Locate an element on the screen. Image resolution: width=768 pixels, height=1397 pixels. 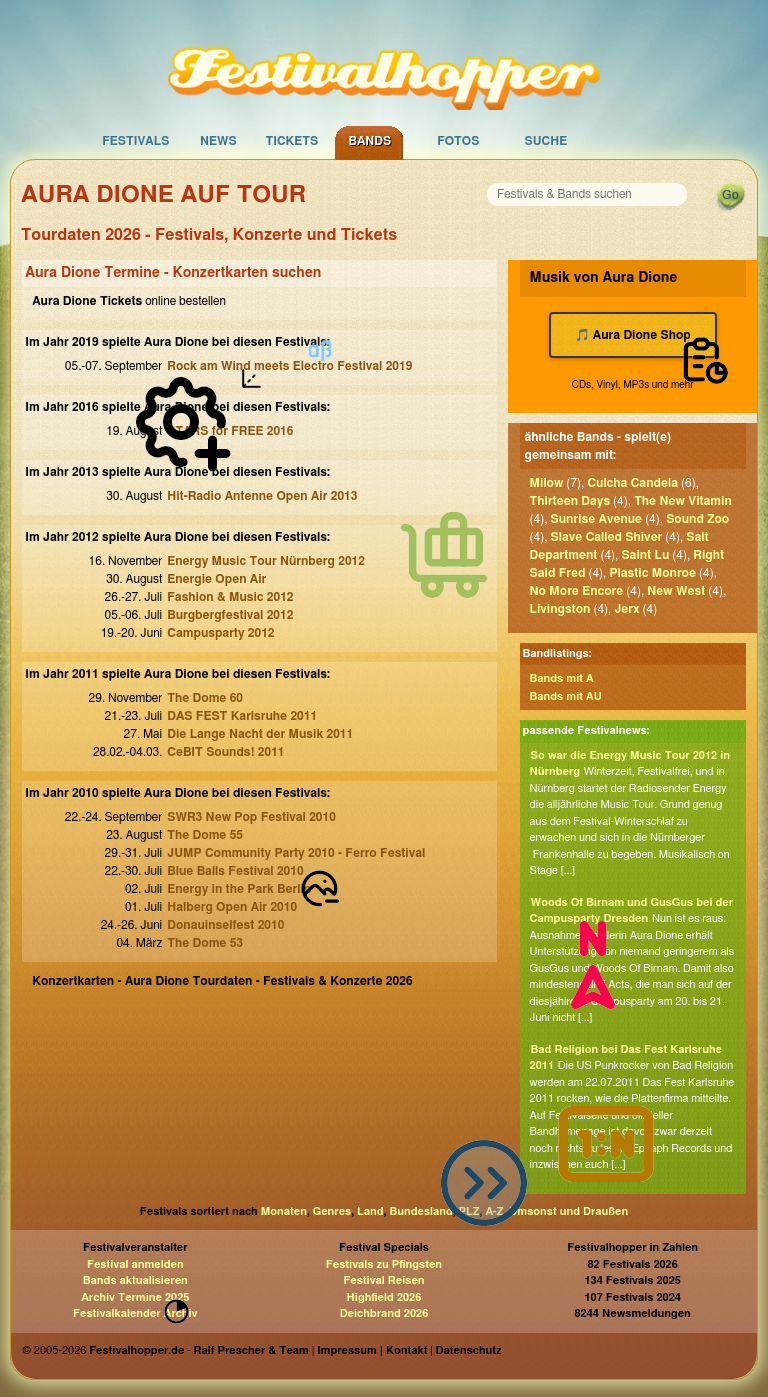
switch to greek alphabet input is located at coordinates (320, 349).